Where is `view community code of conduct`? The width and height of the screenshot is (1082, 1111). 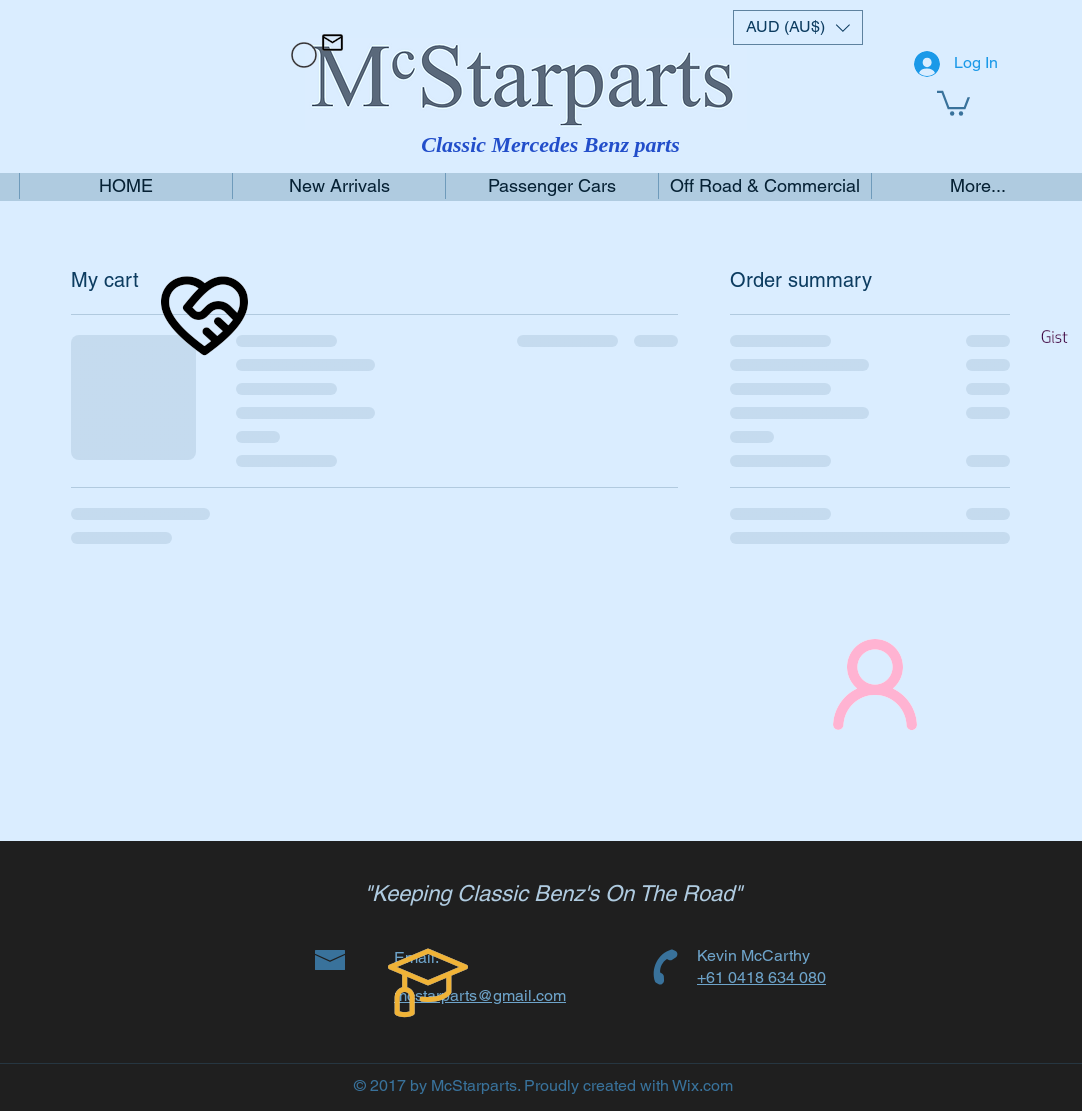 view community code of conduct is located at coordinates (204, 314).